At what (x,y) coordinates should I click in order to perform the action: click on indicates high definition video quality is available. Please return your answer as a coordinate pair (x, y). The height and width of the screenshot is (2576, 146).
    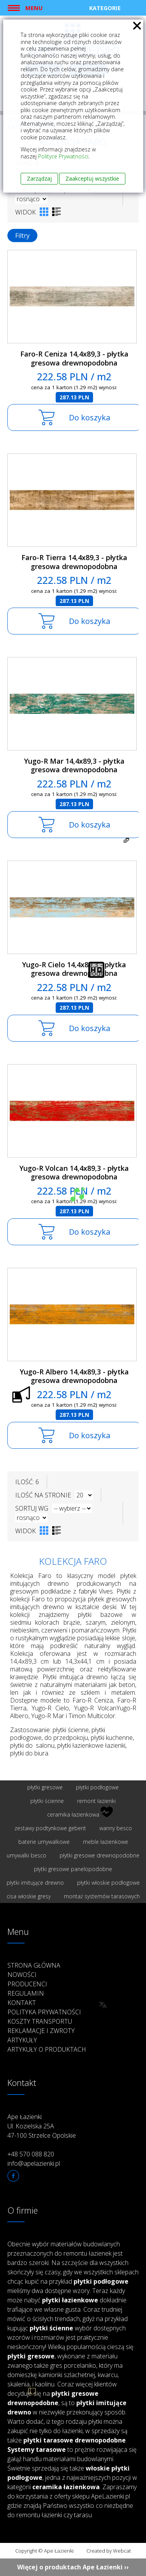
    Looking at the image, I should click on (96, 970).